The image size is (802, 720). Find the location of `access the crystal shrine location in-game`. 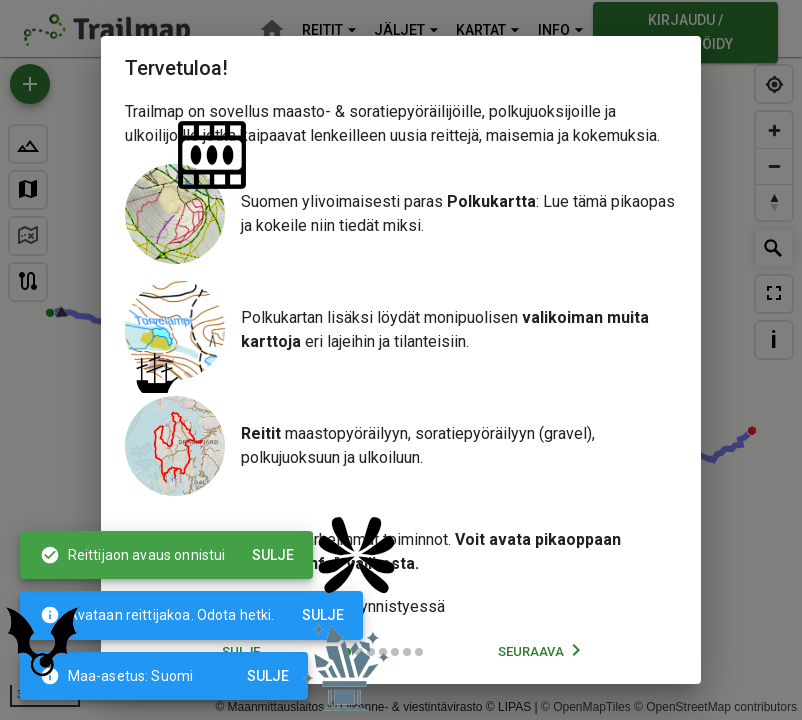

access the crystal shrine location in-game is located at coordinates (344, 667).